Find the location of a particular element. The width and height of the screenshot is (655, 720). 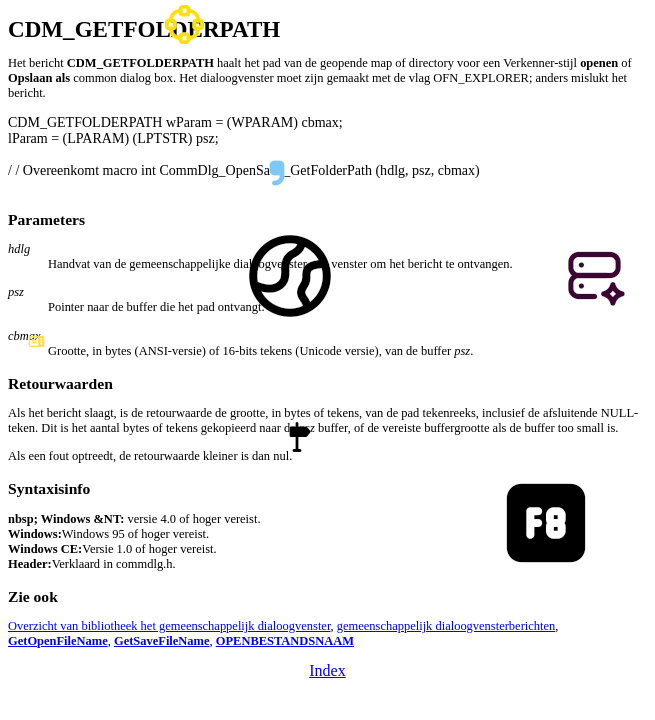

Facebook F8 developer conference logo or branding is located at coordinates (546, 523).